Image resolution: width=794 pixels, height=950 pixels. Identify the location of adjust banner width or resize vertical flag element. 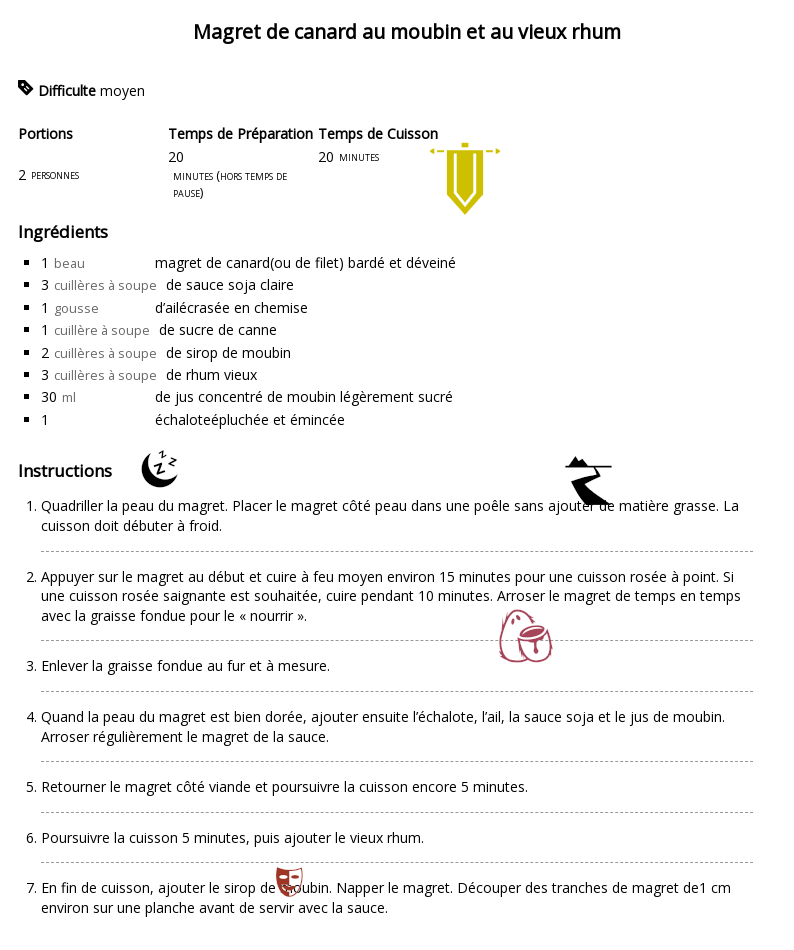
(465, 178).